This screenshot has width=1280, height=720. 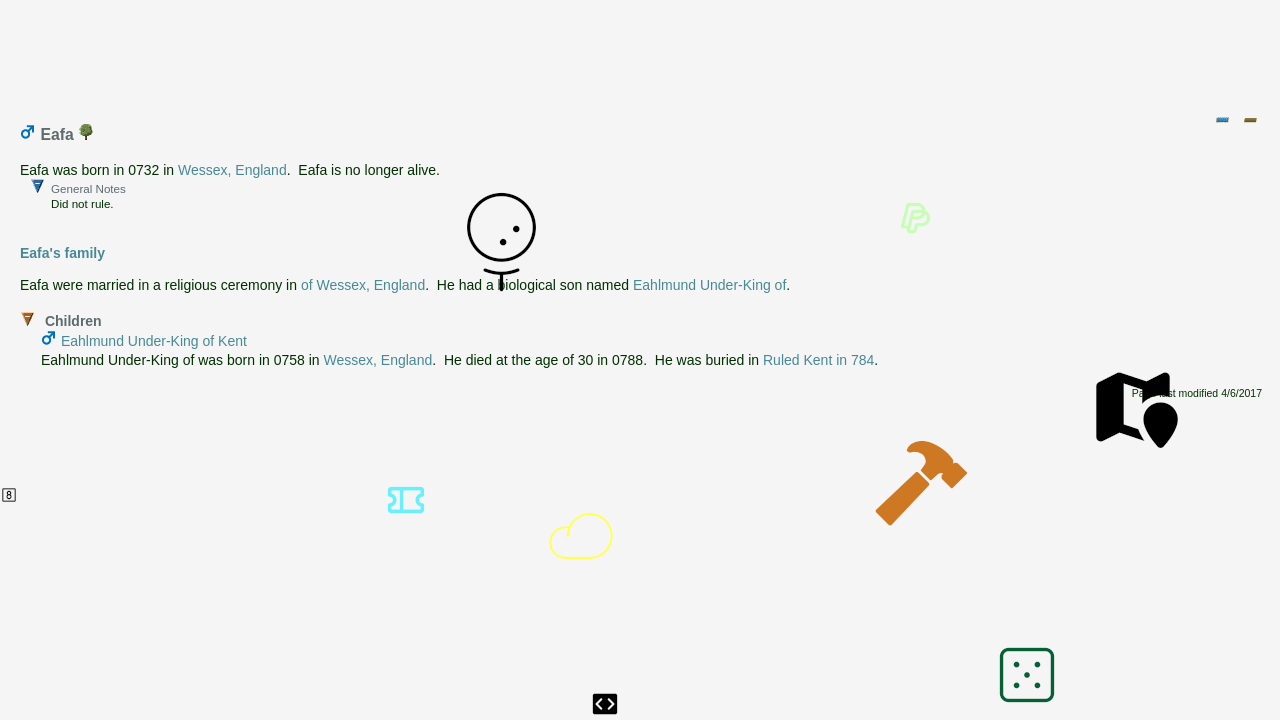 What do you see at coordinates (1133, 407) in the screenshot?
I see `view location on map` at bounding box center [1133, 407].